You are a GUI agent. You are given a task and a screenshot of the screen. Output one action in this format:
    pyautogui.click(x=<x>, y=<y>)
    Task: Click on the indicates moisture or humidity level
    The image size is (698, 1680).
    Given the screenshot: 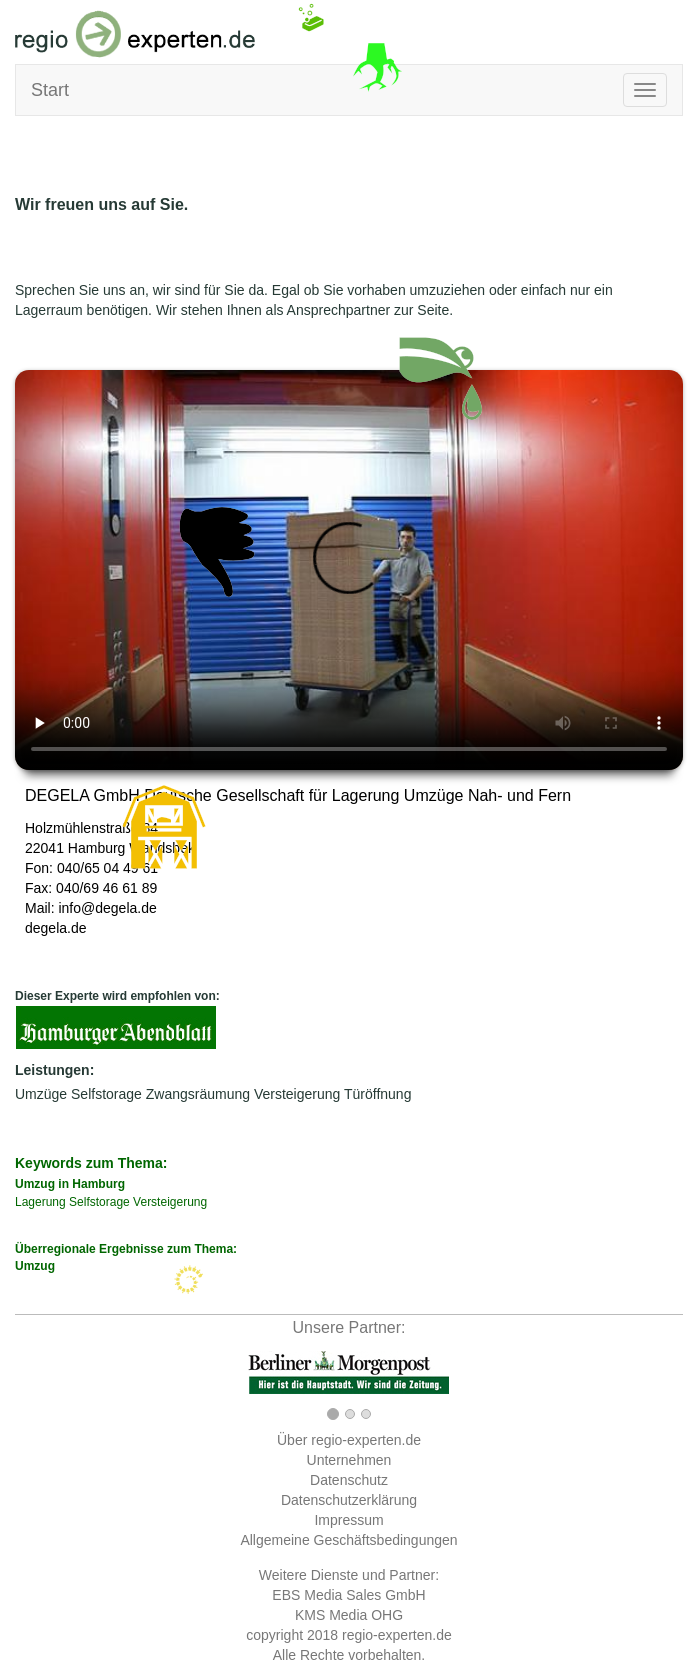 What is the action you would take?
    pyautogui.click(x=441, y=379)
    